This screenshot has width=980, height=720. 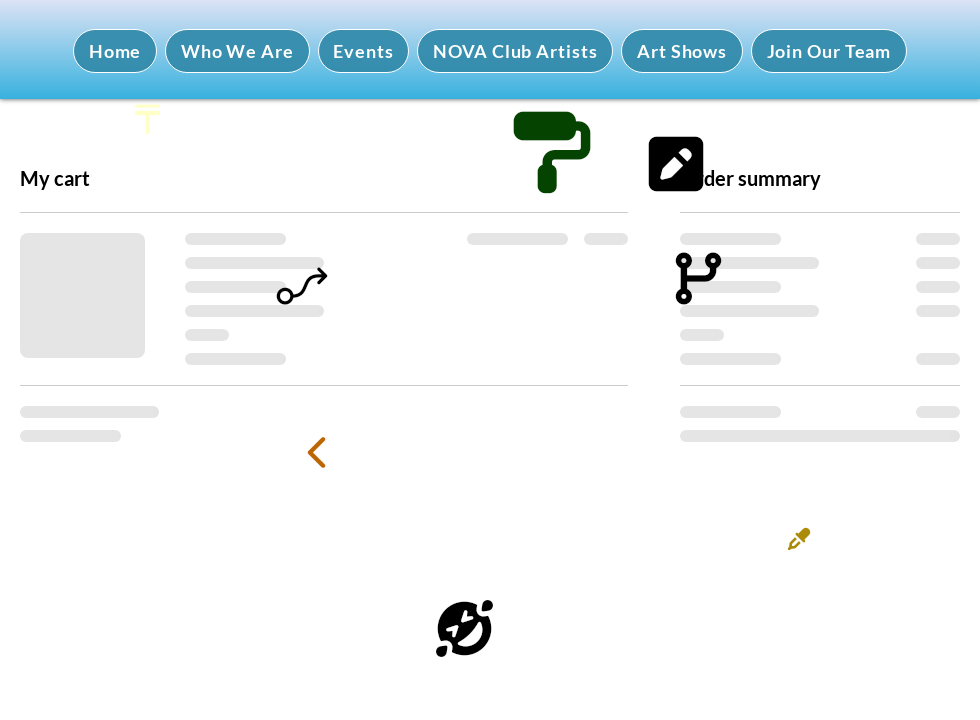 I want to click on edit or modify content, so click(x=676, y=164).